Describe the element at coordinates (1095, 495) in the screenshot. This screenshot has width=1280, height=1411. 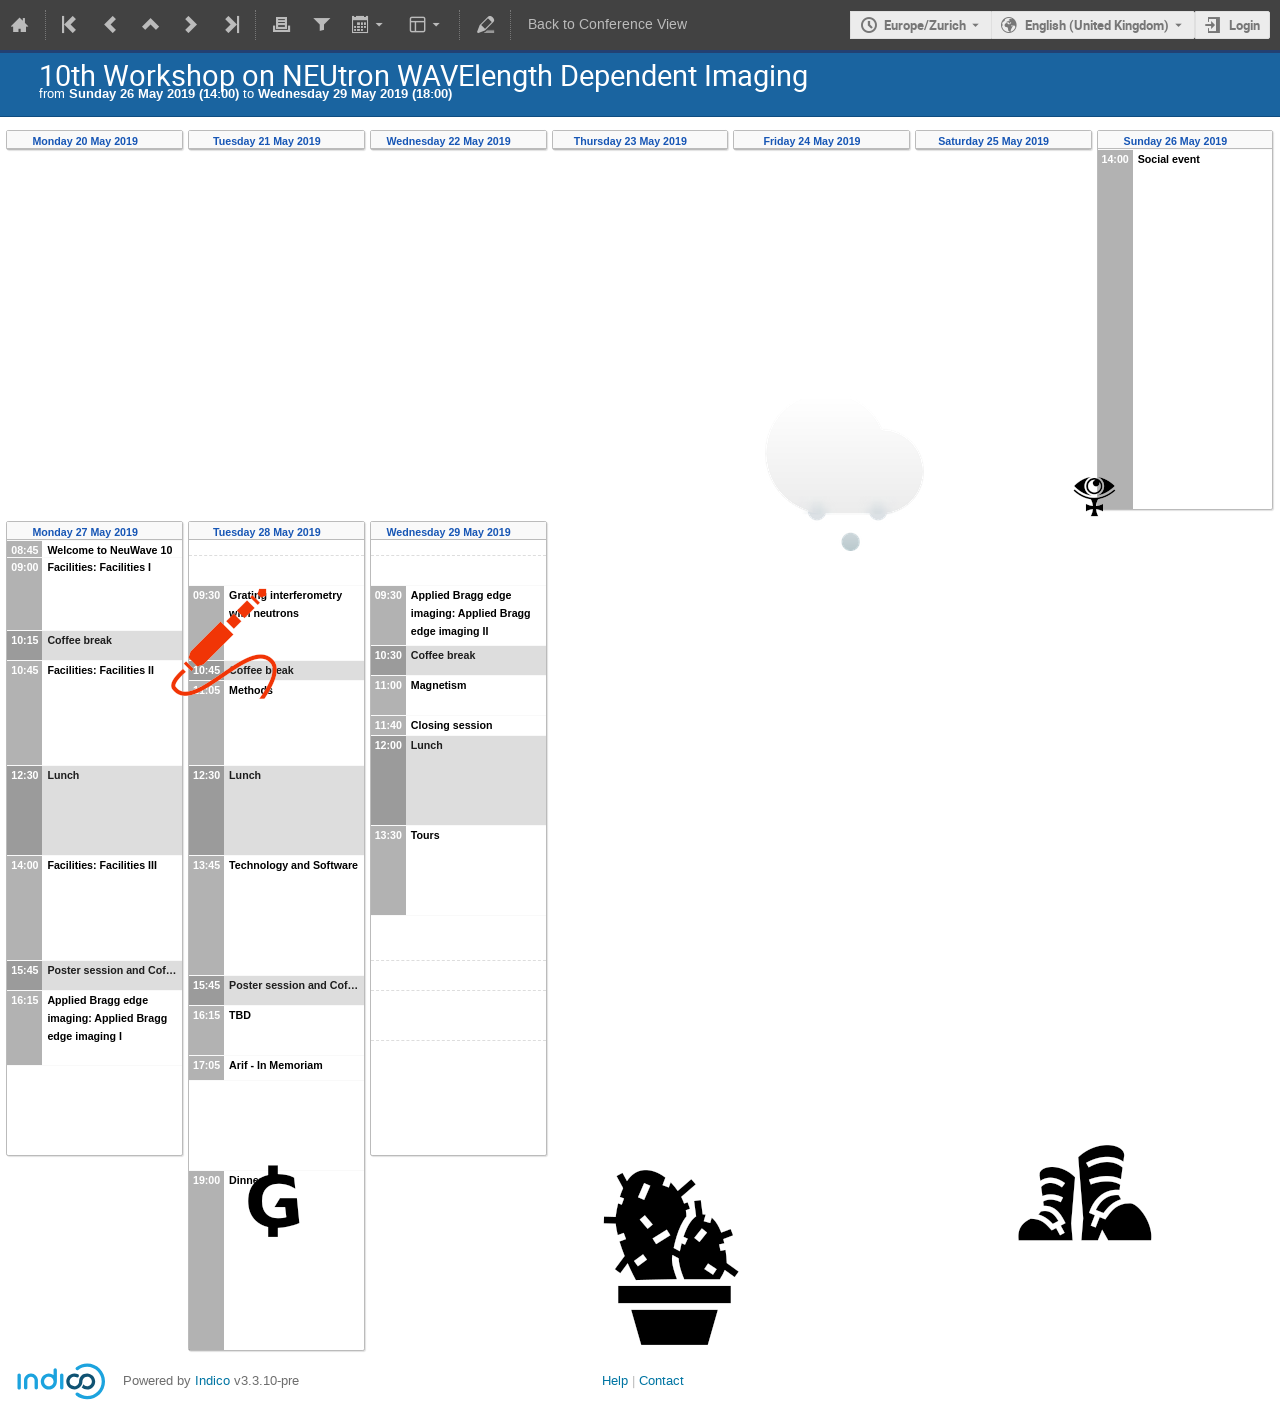
I see `view templar or crusader faction details` at that location.